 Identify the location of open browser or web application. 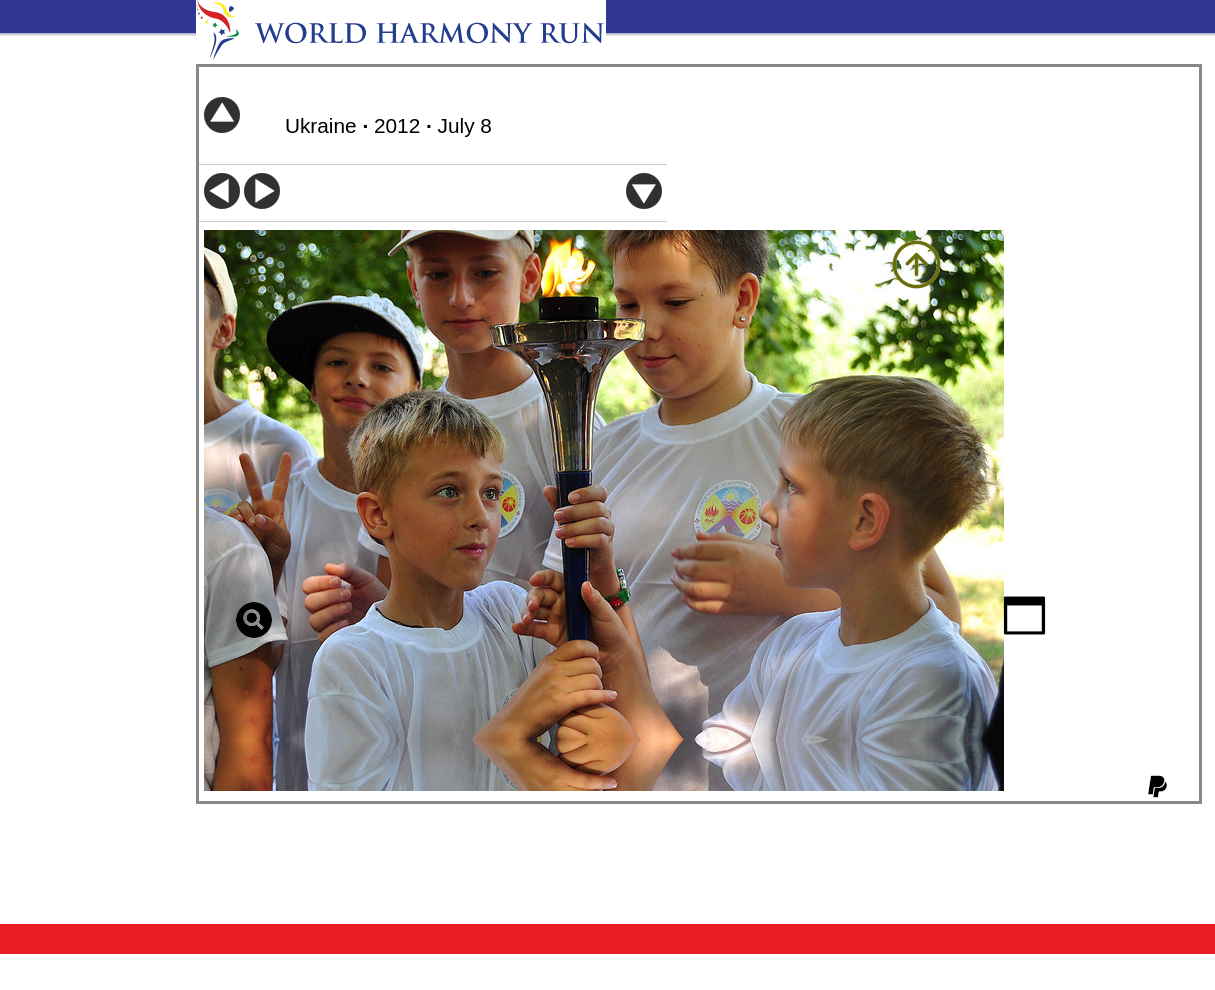
(1024, 615).